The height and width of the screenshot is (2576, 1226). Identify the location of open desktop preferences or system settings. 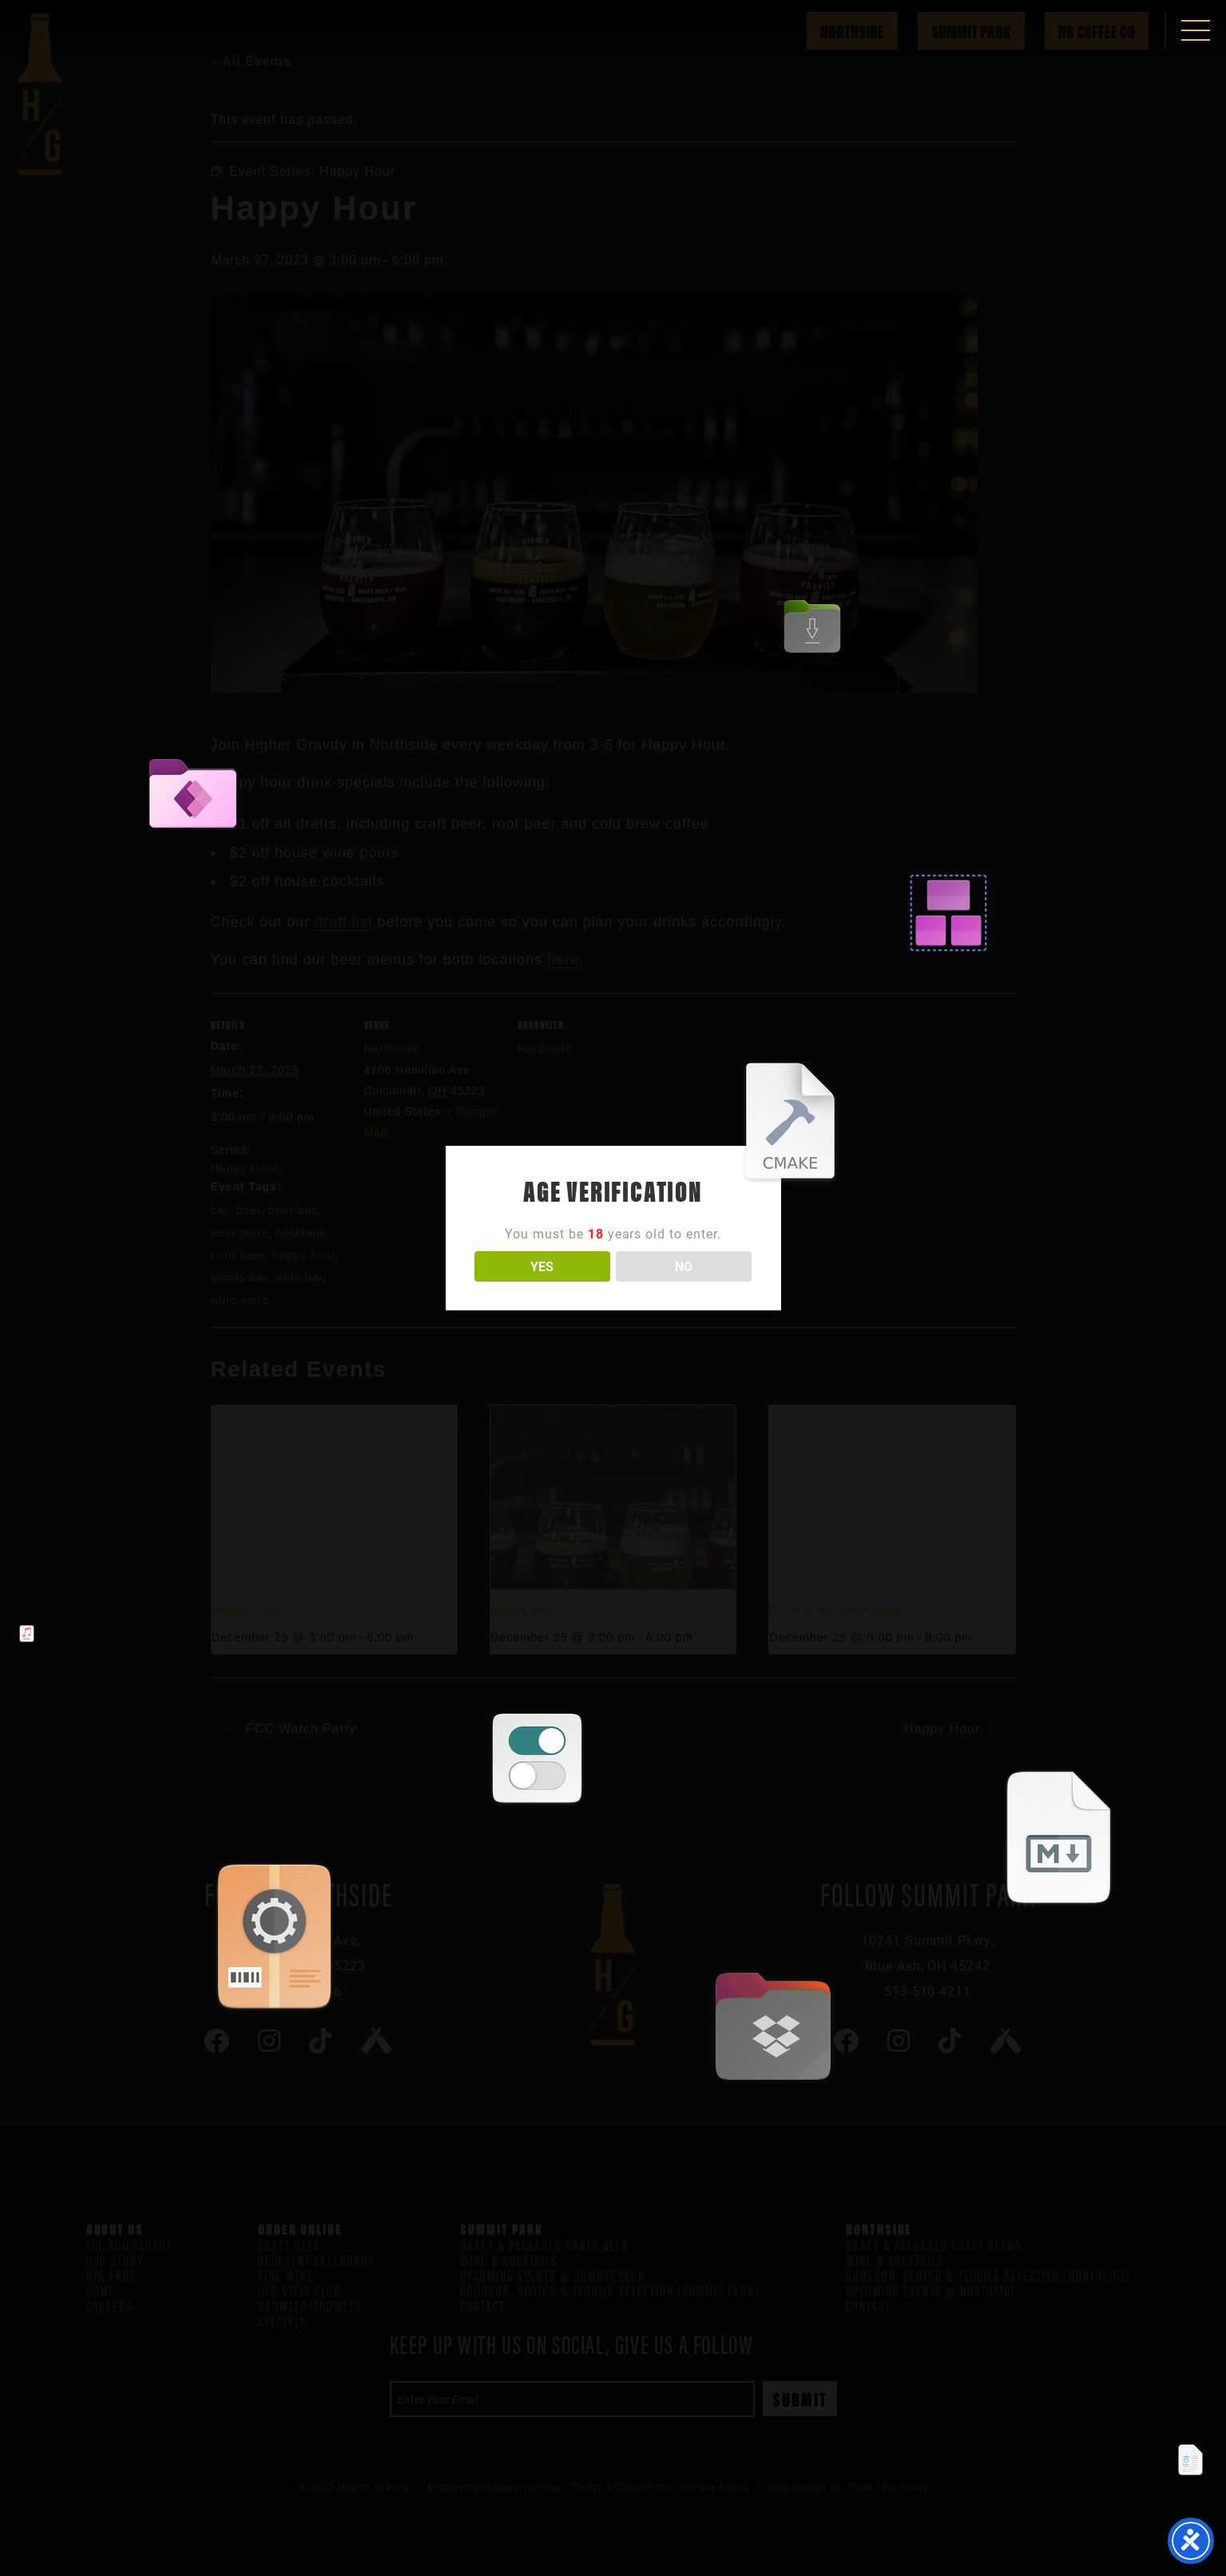
(537, 1758).